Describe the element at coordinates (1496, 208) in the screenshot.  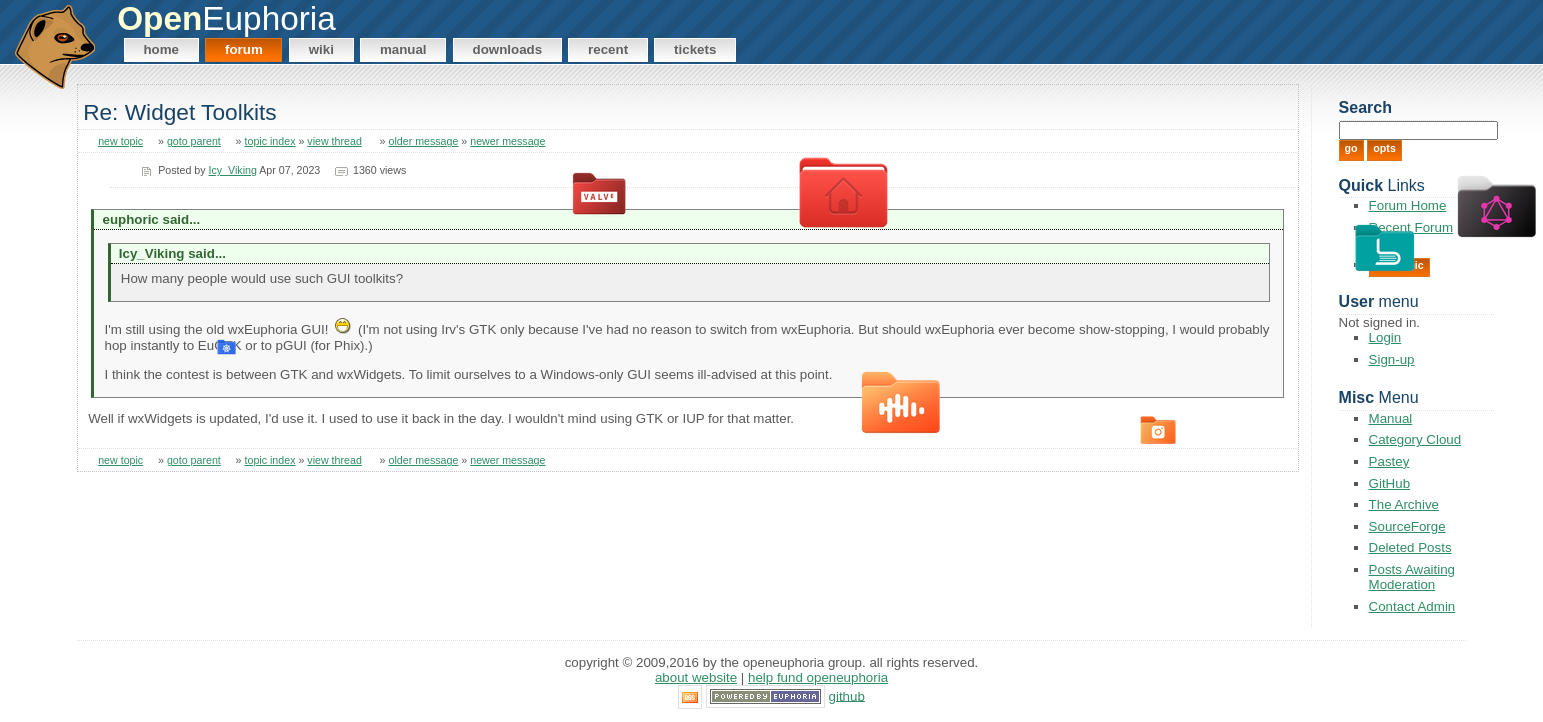
I see `open folder containing GraphQL project files` at that location.